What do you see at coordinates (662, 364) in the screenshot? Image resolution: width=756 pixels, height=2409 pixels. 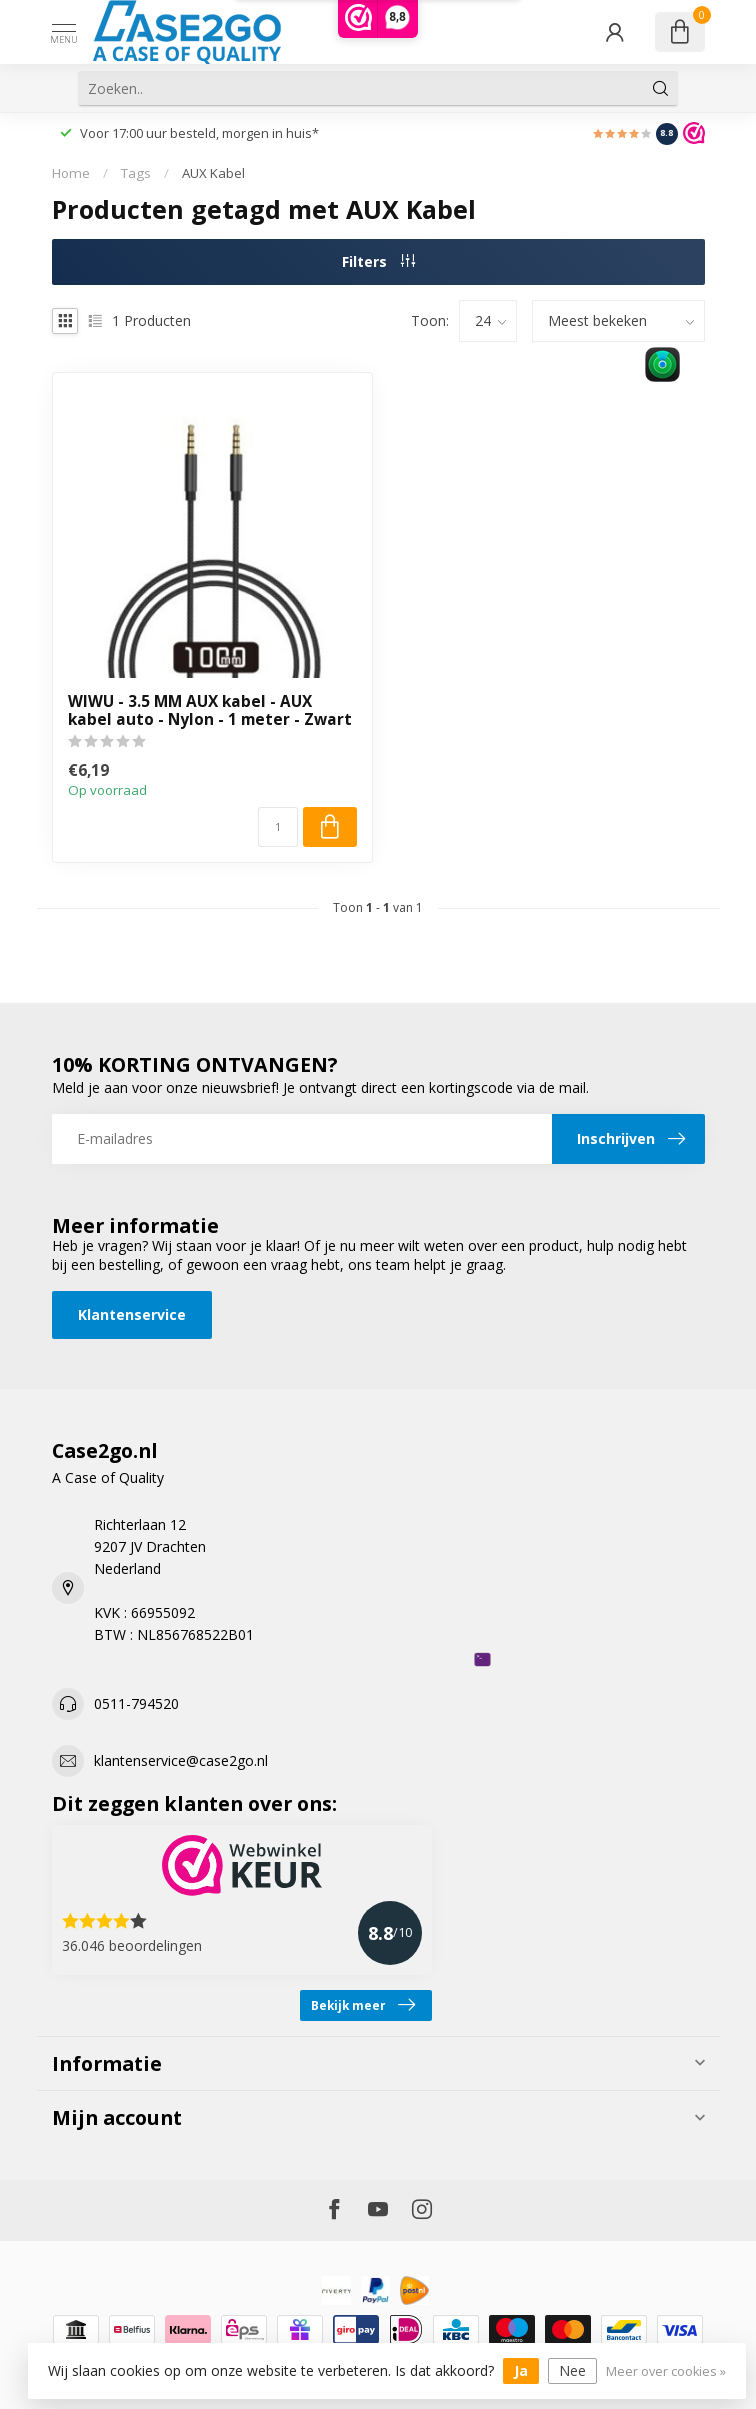 I see `open find my app to locate devices` at bounding box center [662, 364].